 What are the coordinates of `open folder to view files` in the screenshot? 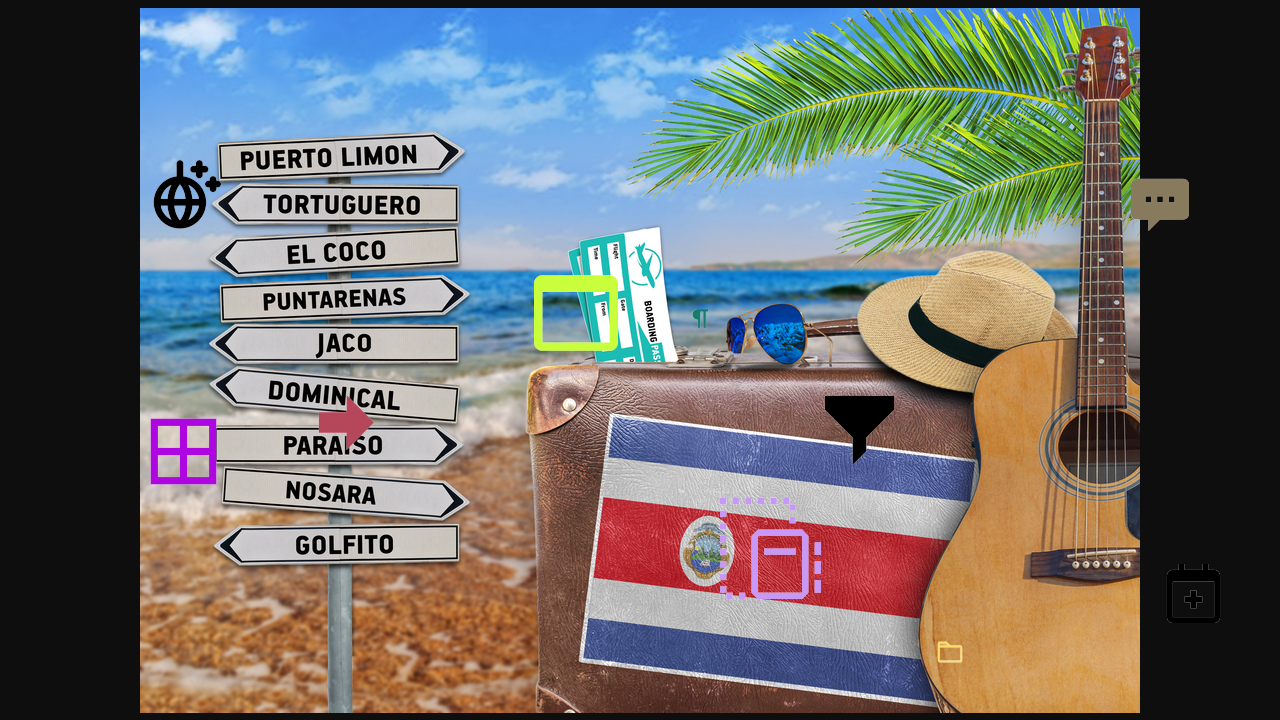 It's located at (950, 652).